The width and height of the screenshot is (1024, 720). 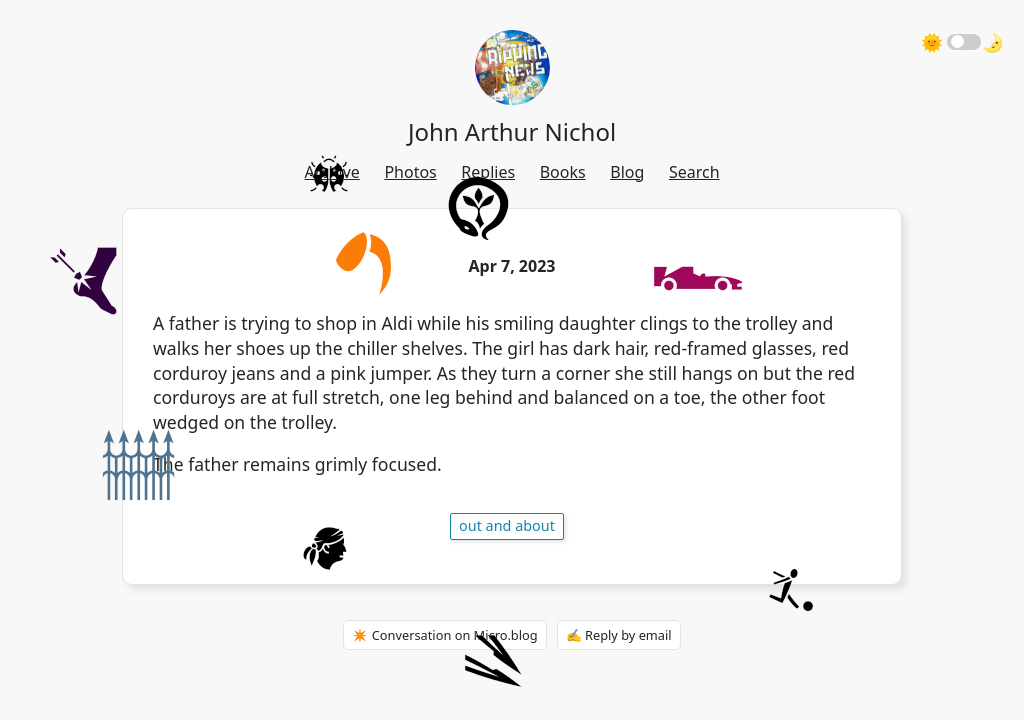 I want to click on set up defensive barriers in-game, so click(x=138, y=464).